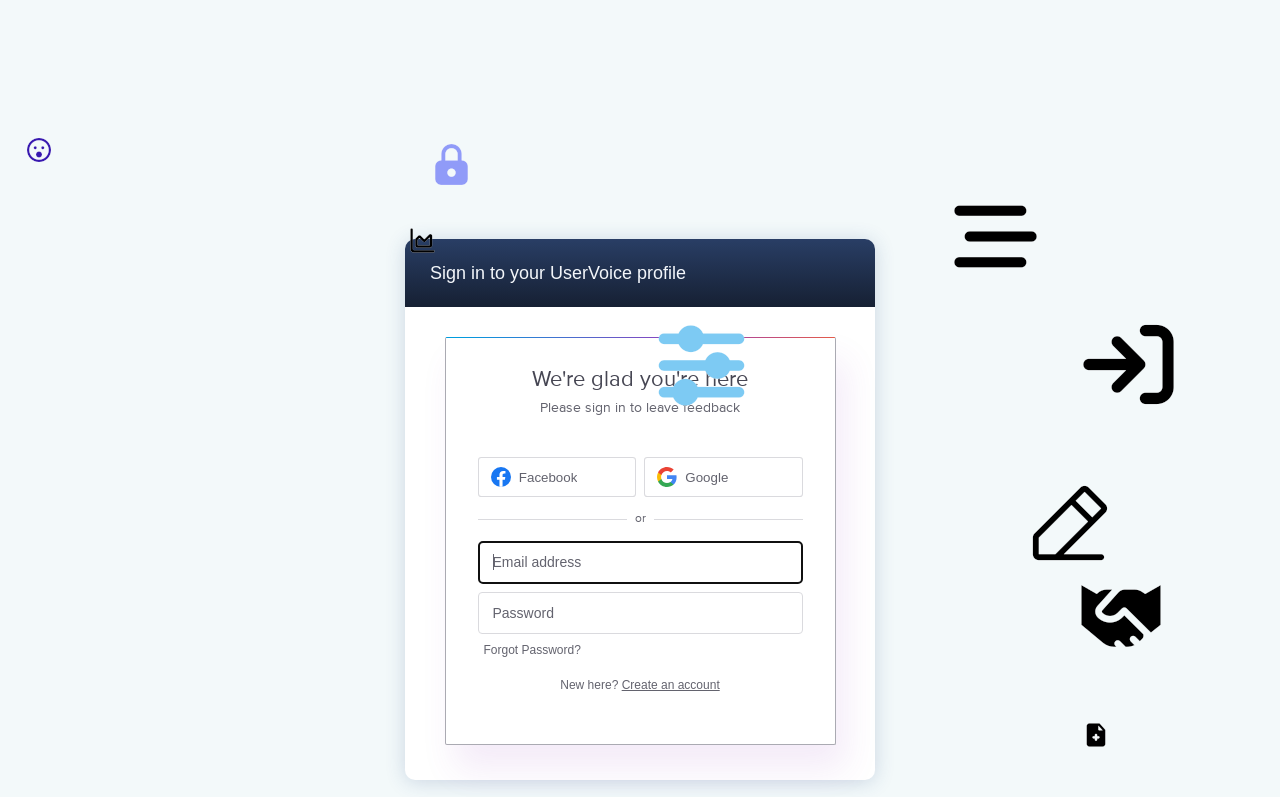 This screenshot has height=797, width=1280. What do you see at coordinates (701, 365) in the screenshot?
I see `adjust settings or preferences` at bounding box center [701, 365].